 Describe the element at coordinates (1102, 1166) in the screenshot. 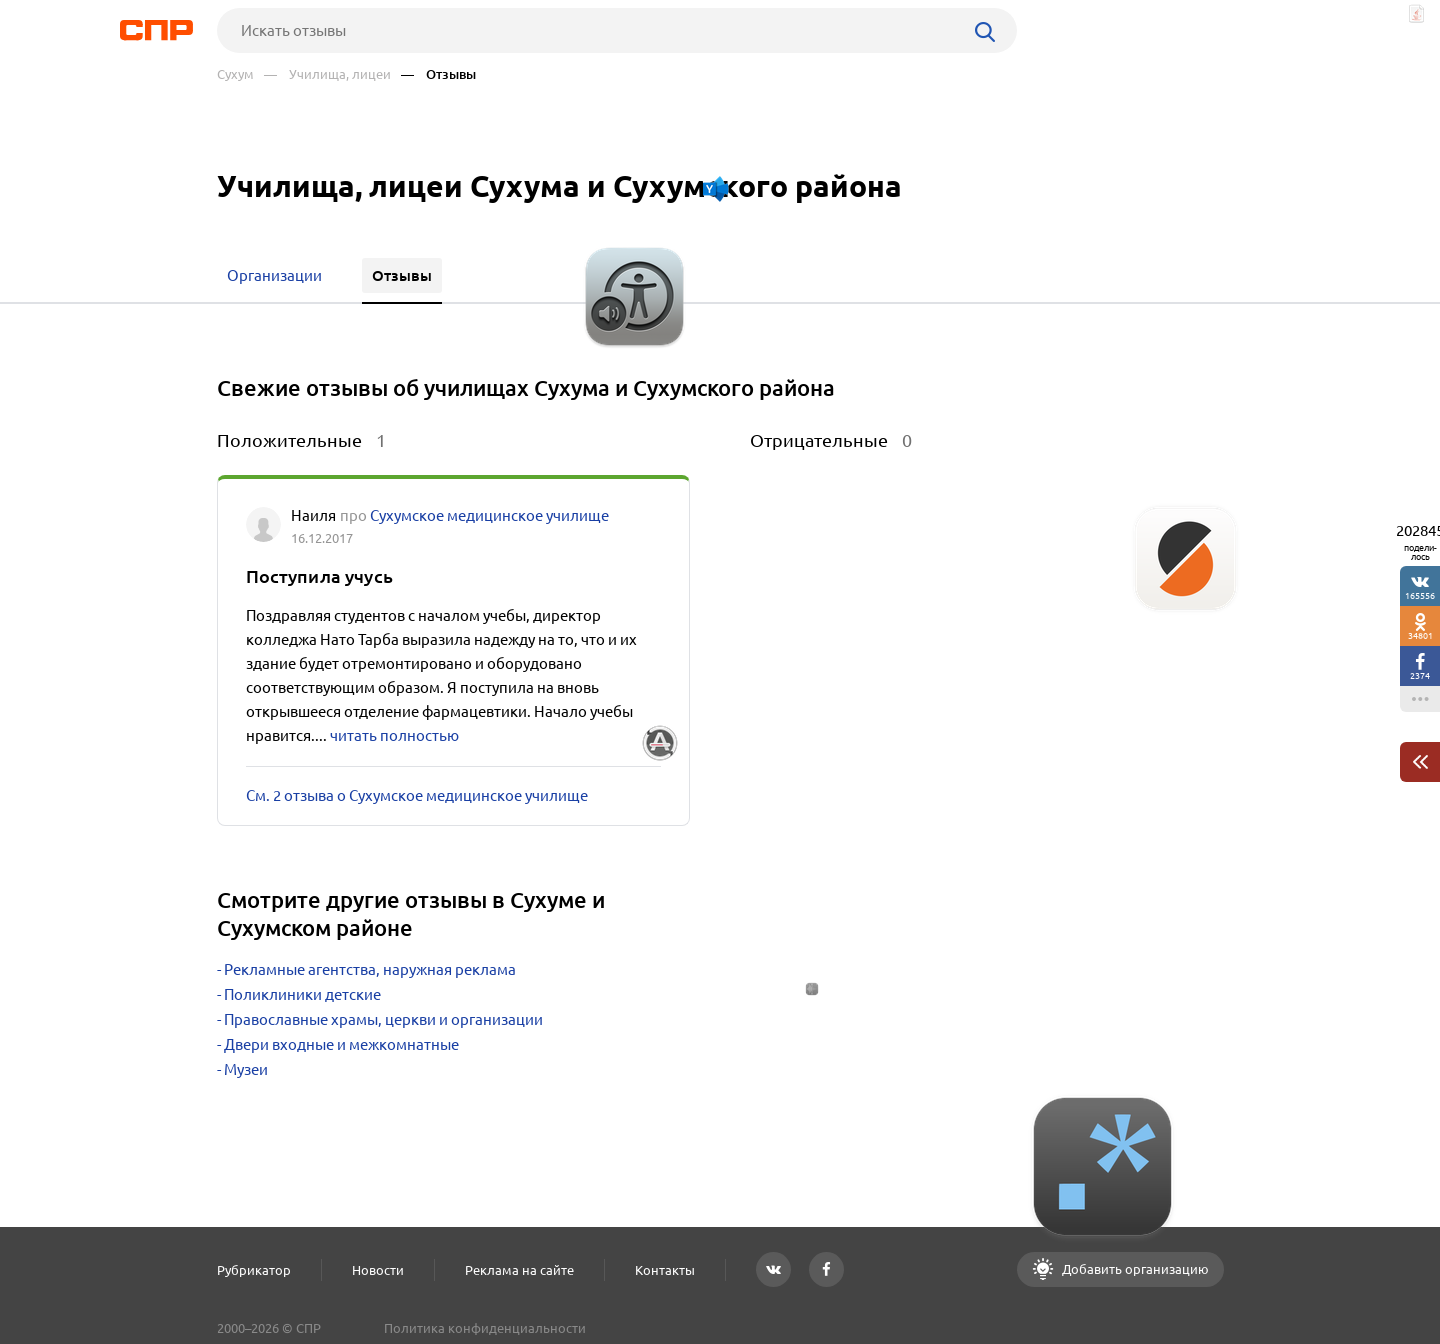

I see `open regexr app for testing regular expressions` at that location.